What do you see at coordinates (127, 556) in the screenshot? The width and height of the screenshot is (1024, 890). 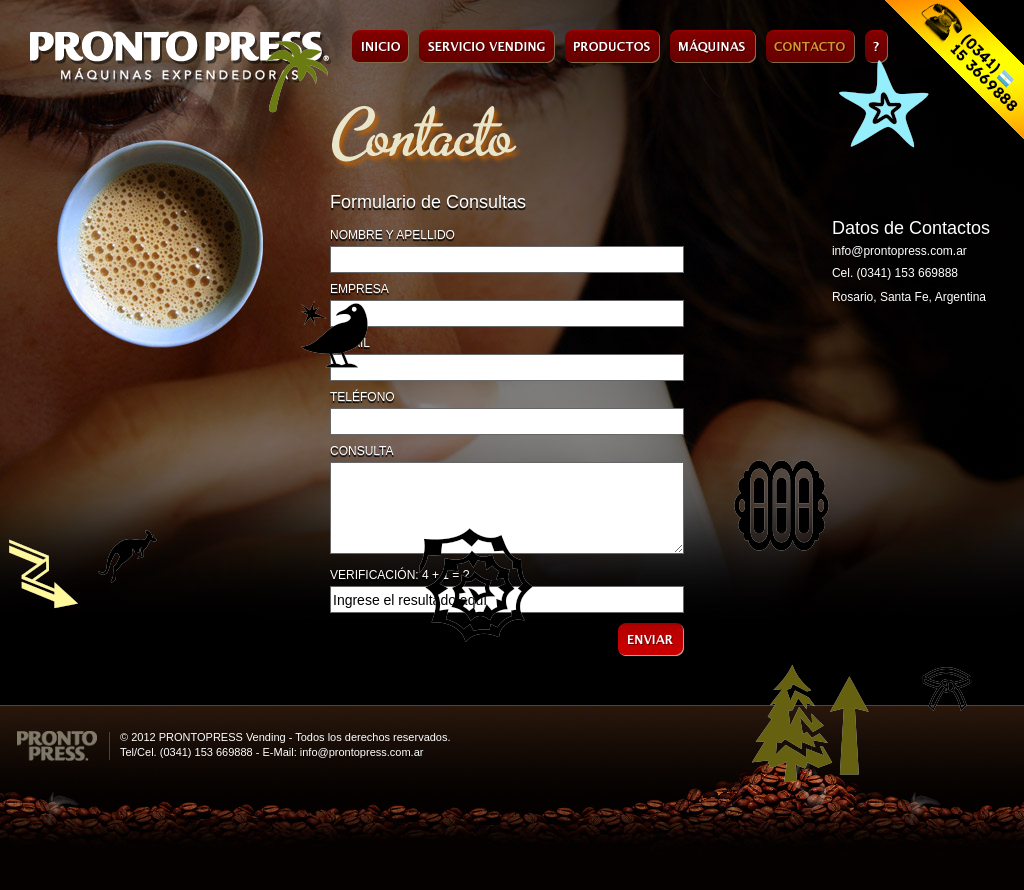 I see `indicates australian content or region` at bounding box center [127, 556].